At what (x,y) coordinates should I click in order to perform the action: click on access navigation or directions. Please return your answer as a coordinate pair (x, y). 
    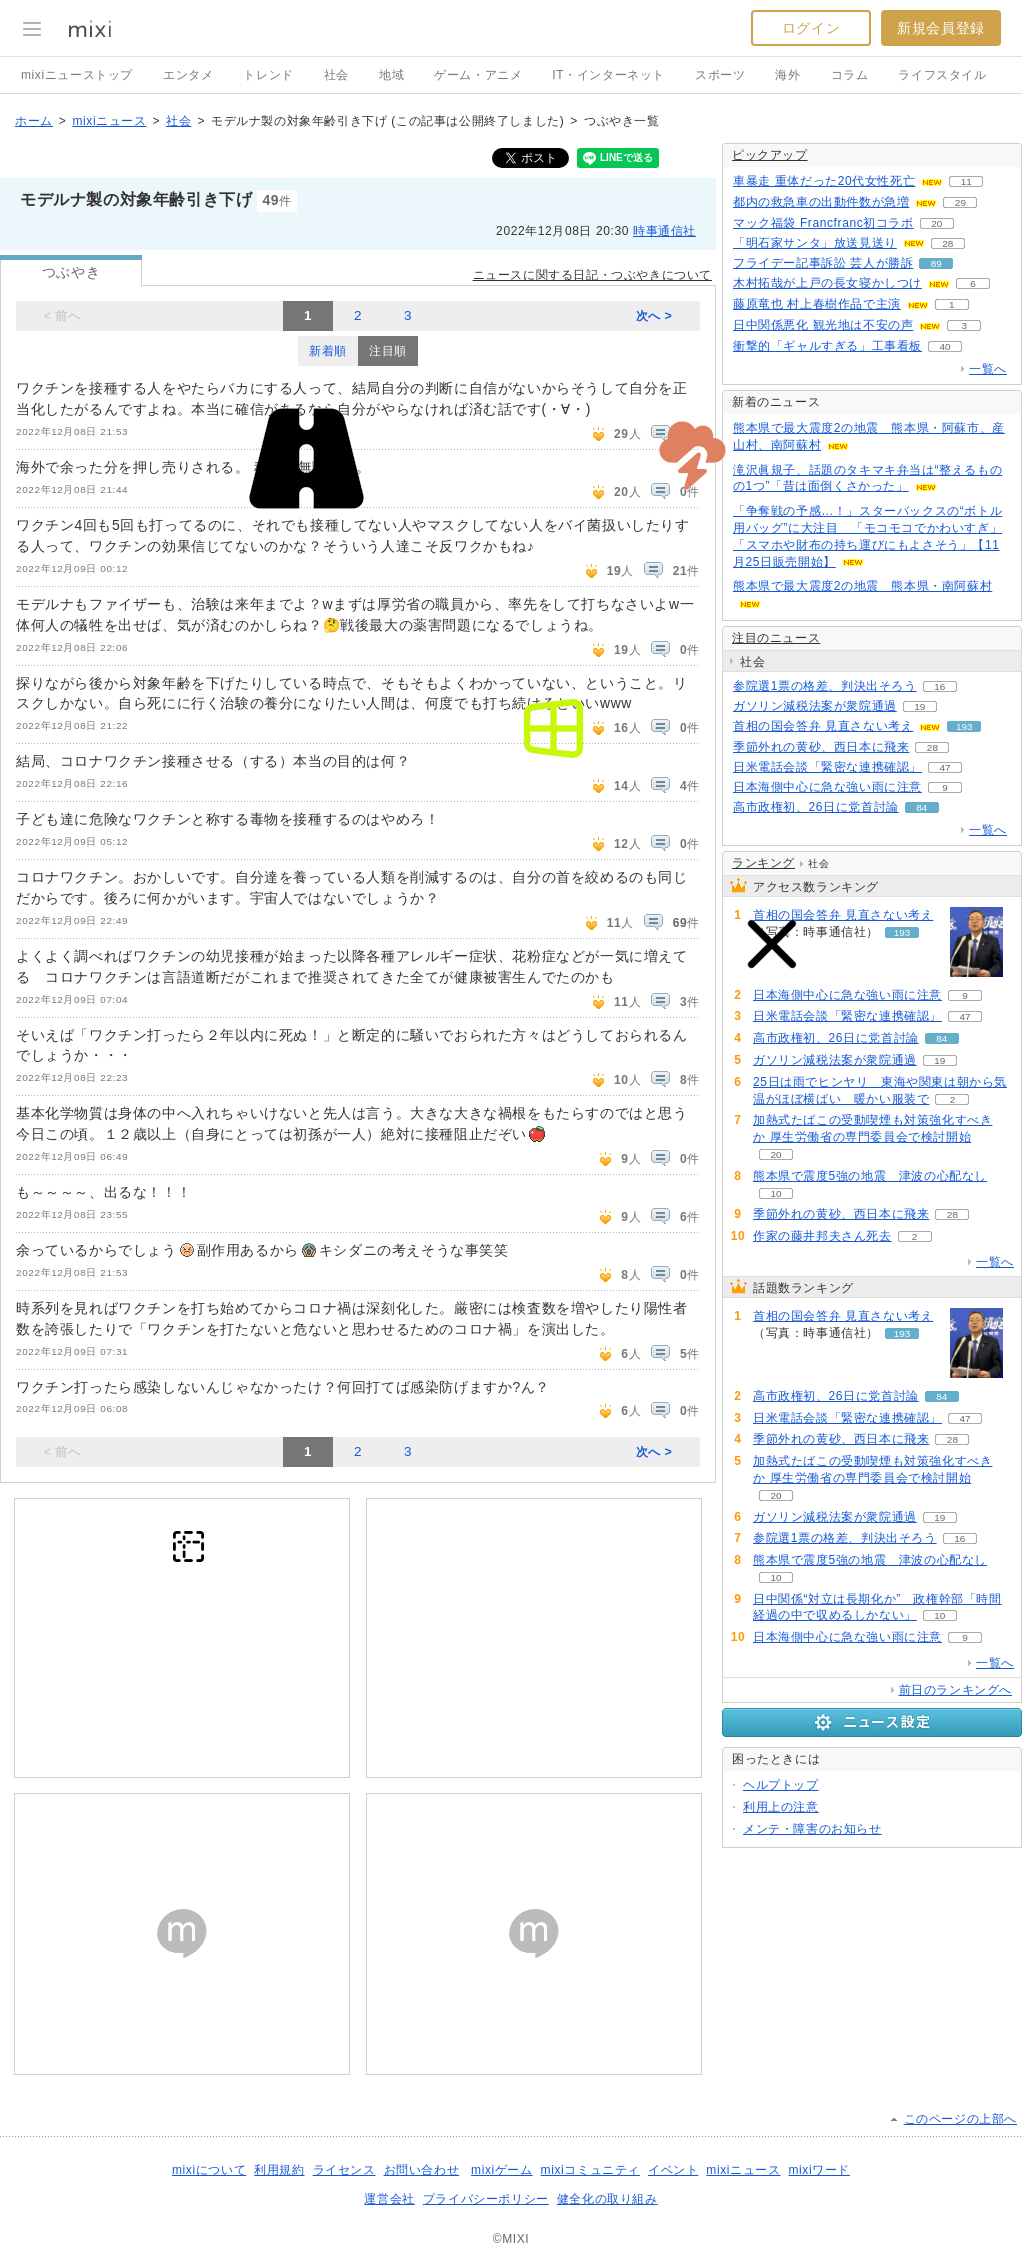
    Looking at the image, I should click on (306, 458).